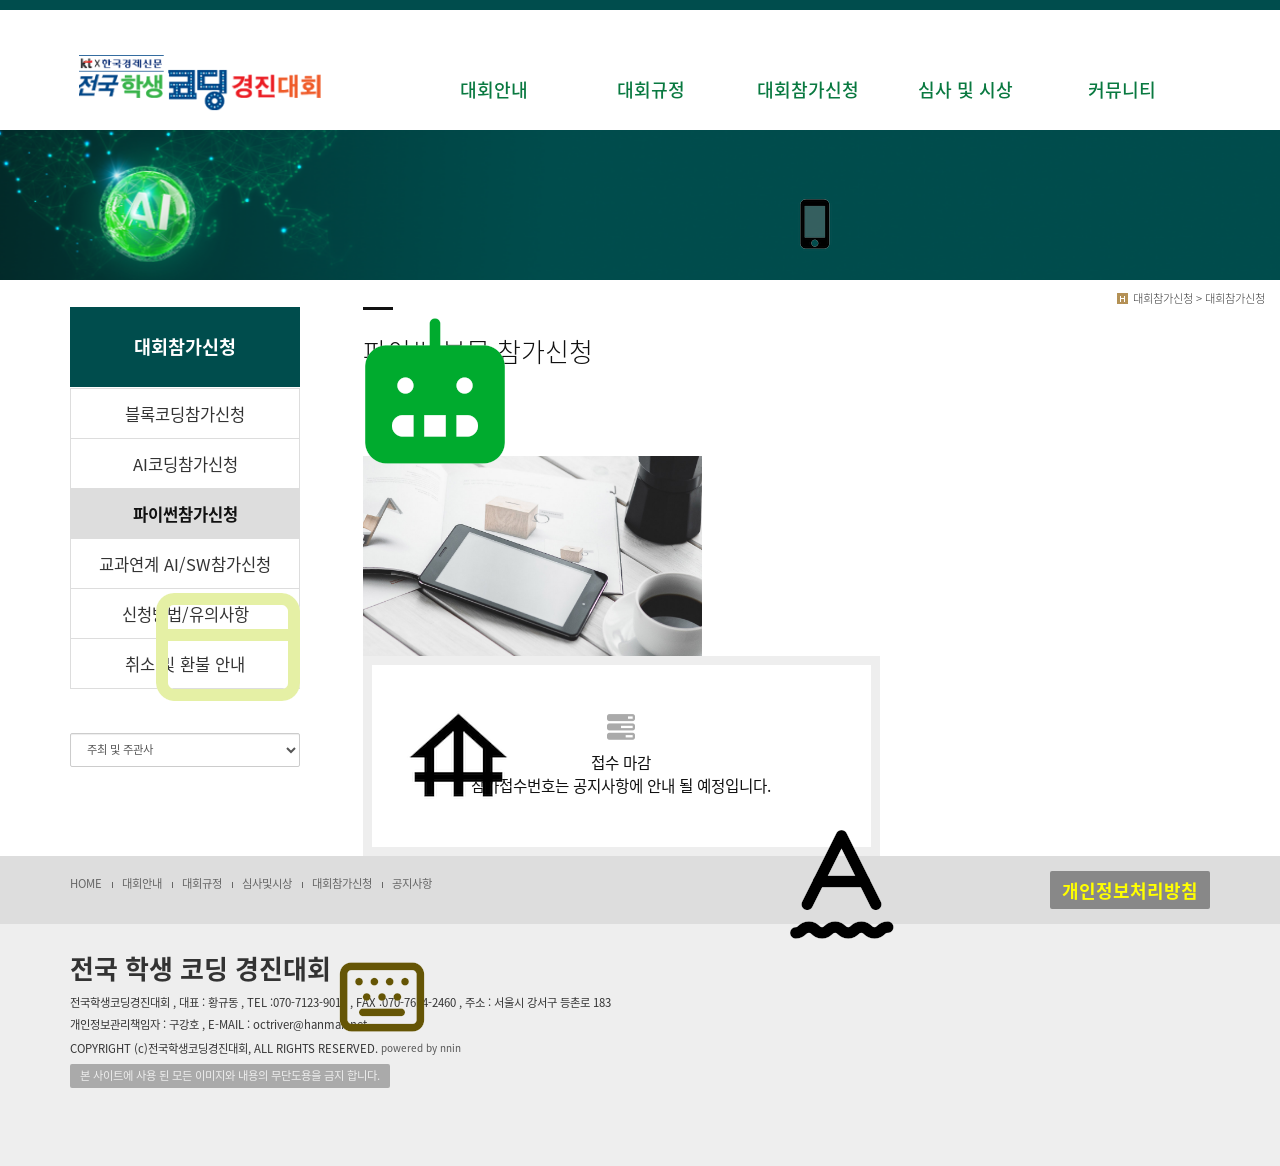  I want to click on indicates mobile device or smartphone, so click(816, 224).